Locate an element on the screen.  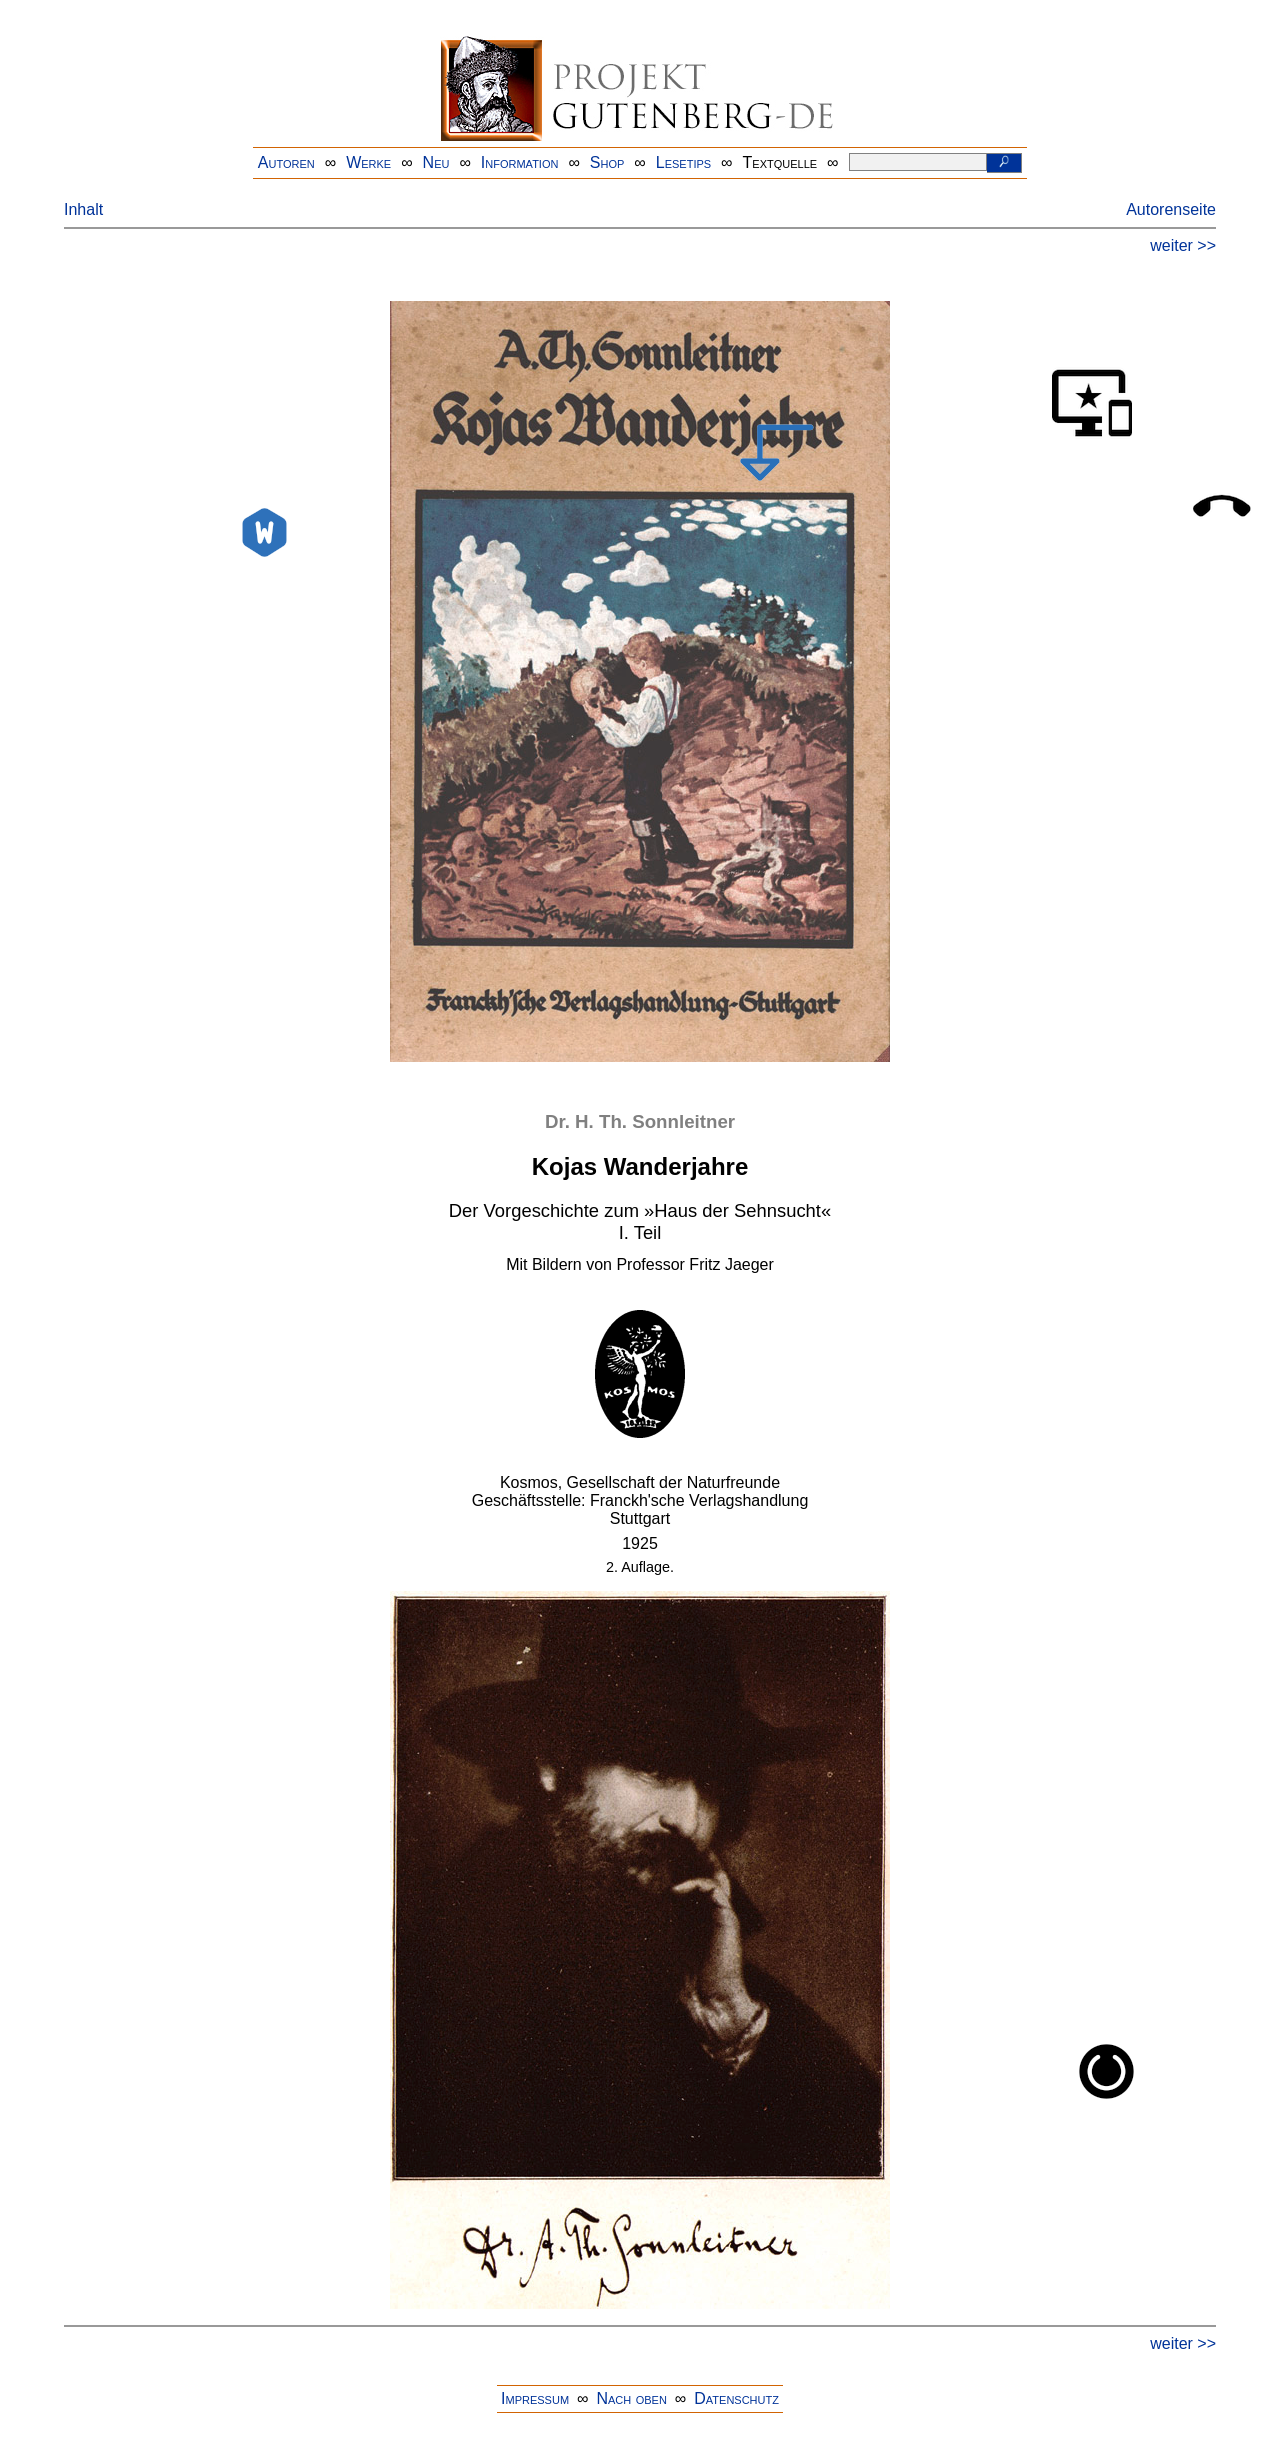
access wallet or payment features is located at coordinates (264, 532).